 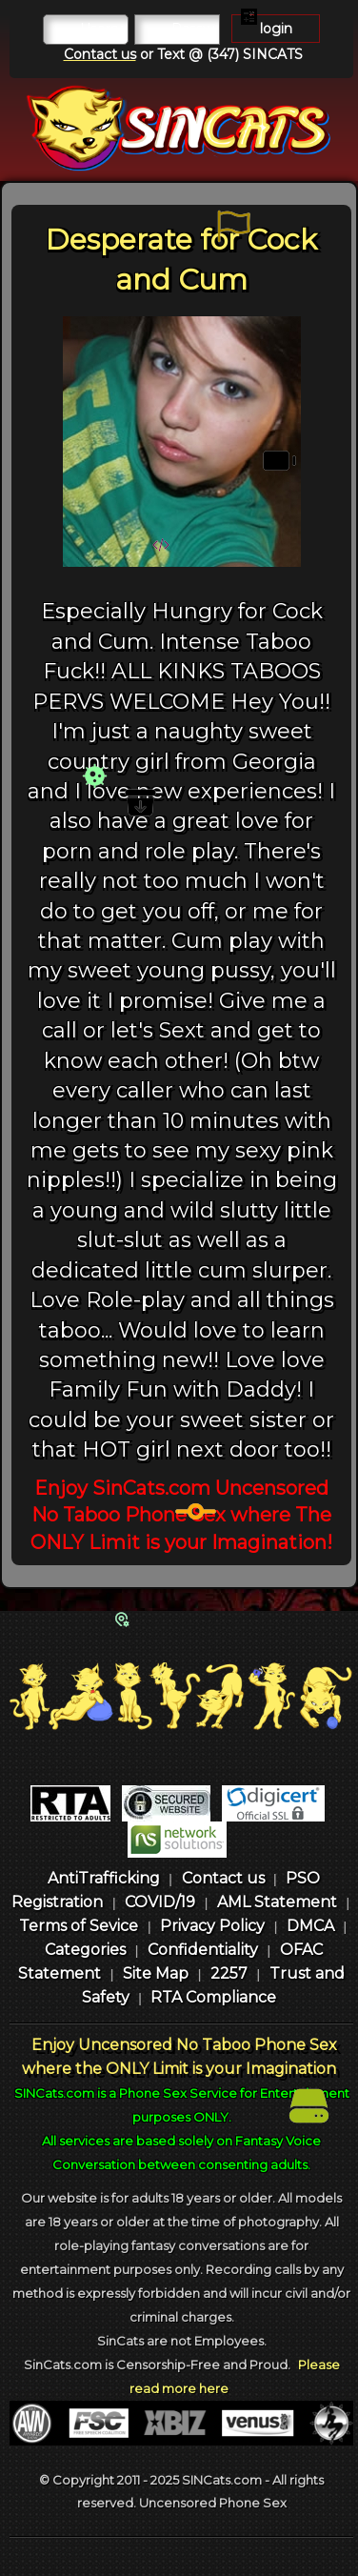 What do you see at coordinates (195, 1511) in the screenshot?
I see `view commit history on current branch` at bounding box center [195, 1511].